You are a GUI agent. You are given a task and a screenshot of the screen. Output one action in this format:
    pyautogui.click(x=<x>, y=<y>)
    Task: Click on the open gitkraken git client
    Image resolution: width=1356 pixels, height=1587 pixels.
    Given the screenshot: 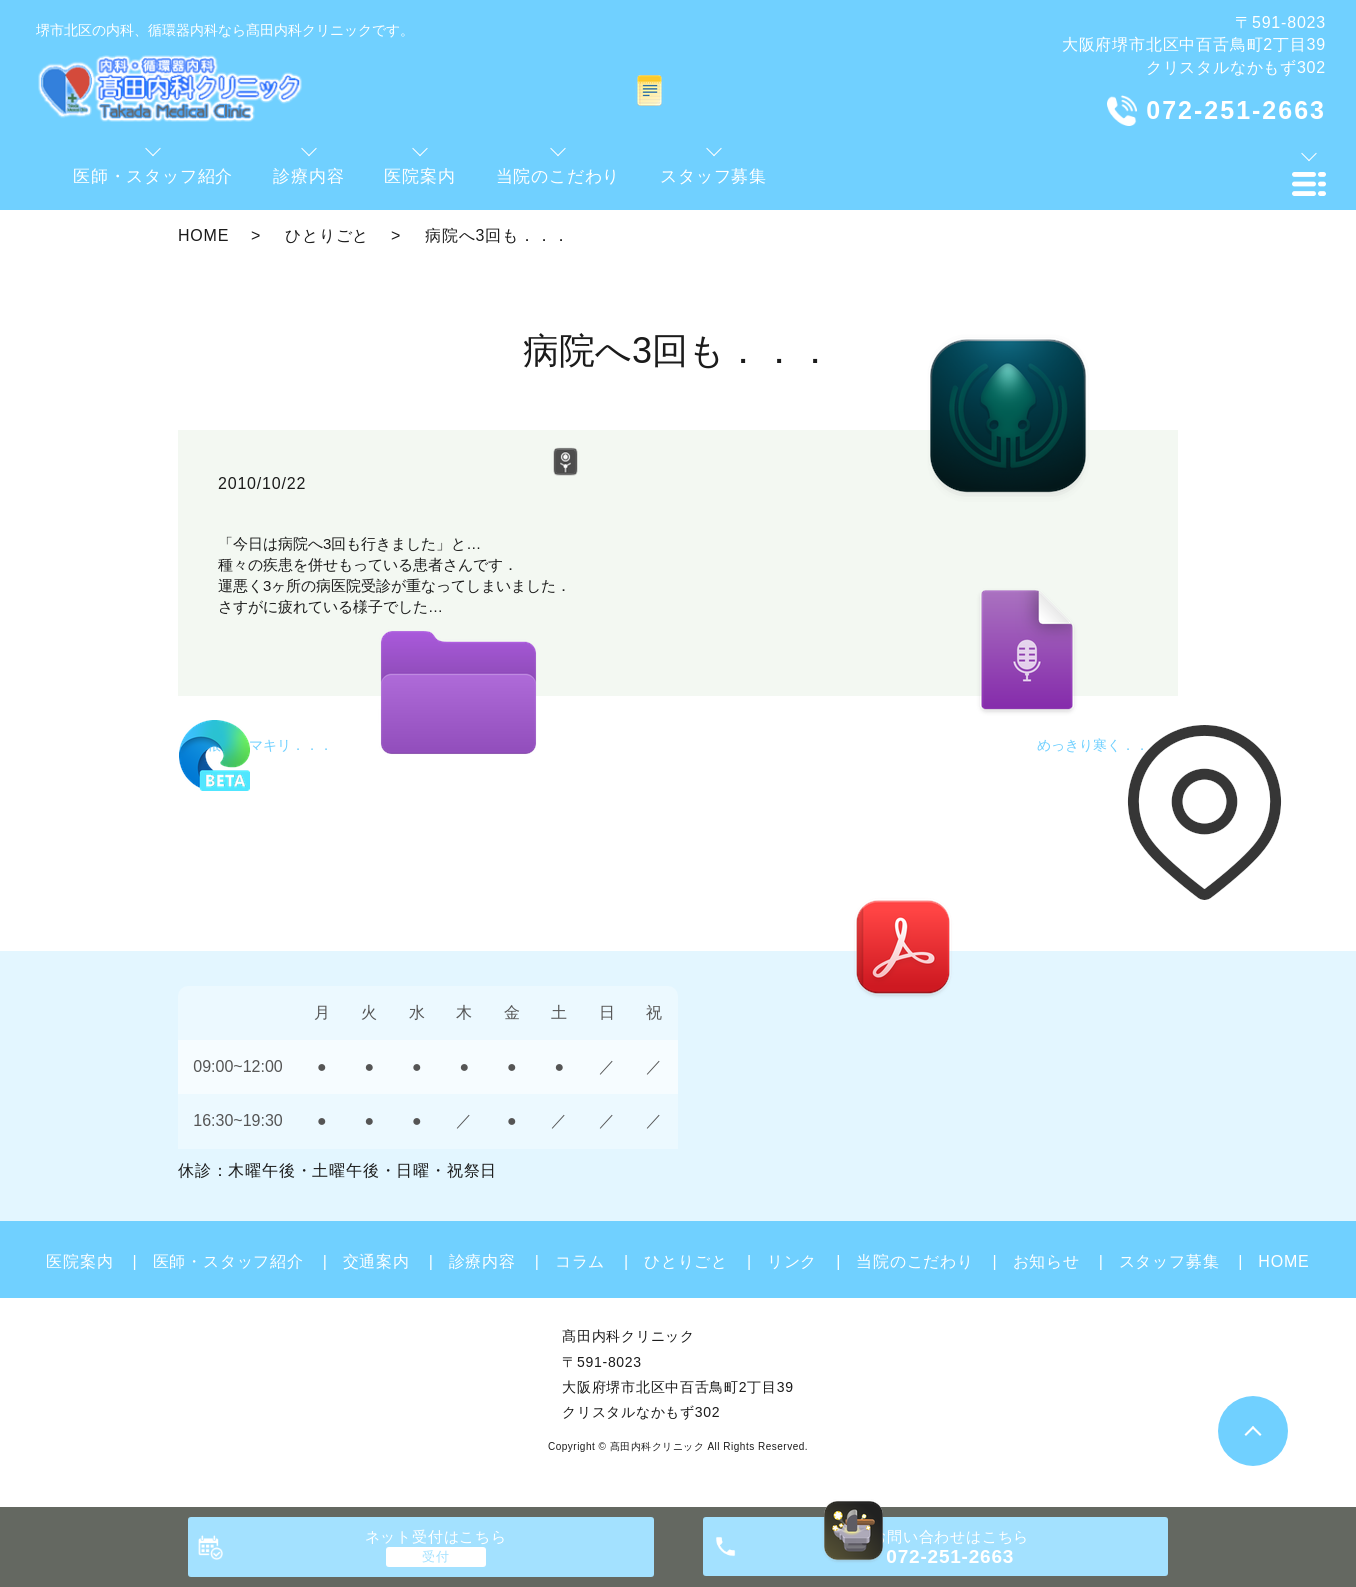 What is the action you would take?
    pyautogui.click(x=1008, y=415)
    